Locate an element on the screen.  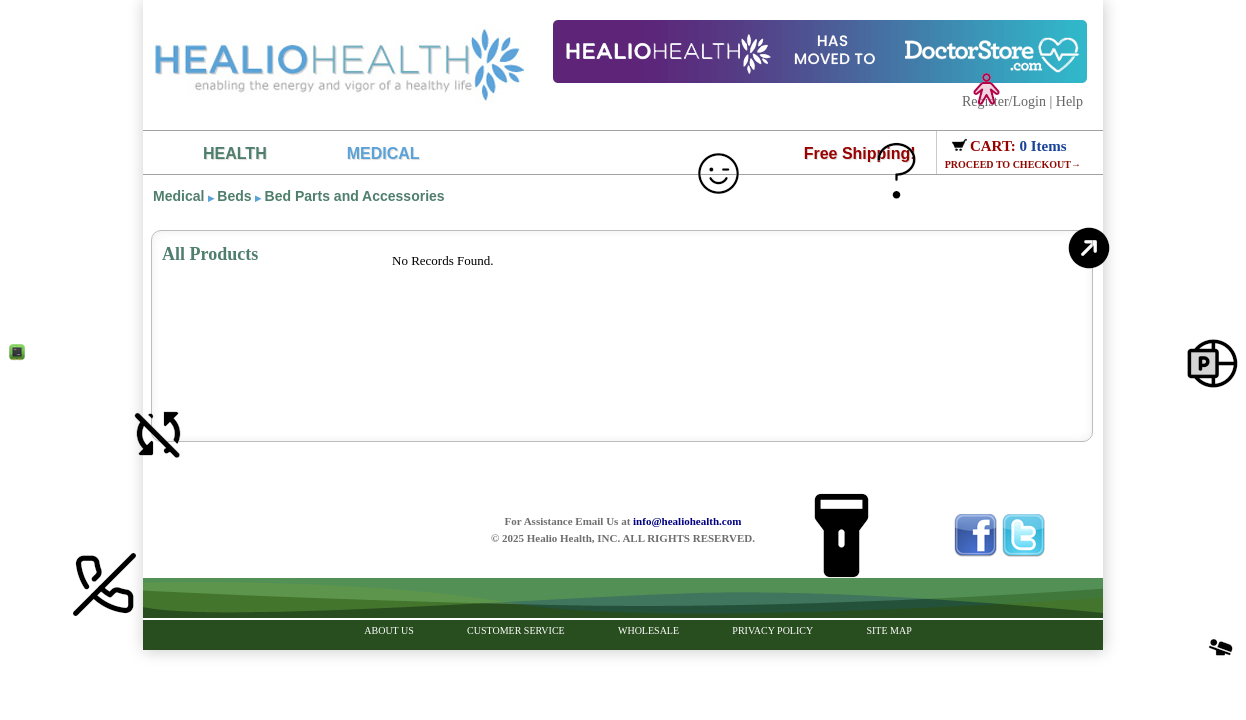
insert a winking emoji into your message is located at coordinates (718, 173).